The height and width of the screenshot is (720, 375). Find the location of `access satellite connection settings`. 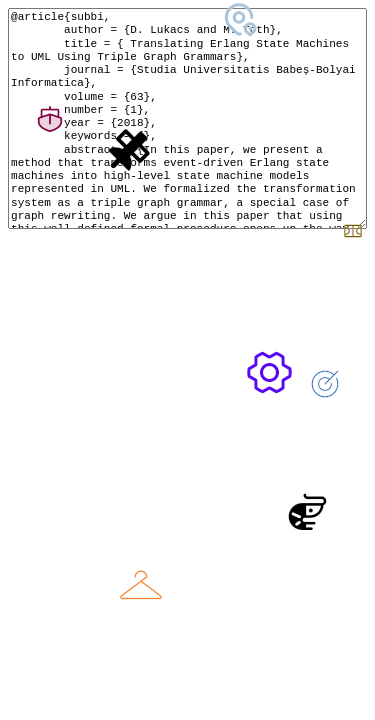

access satellite connection settings is located at coordinates (129, 150).